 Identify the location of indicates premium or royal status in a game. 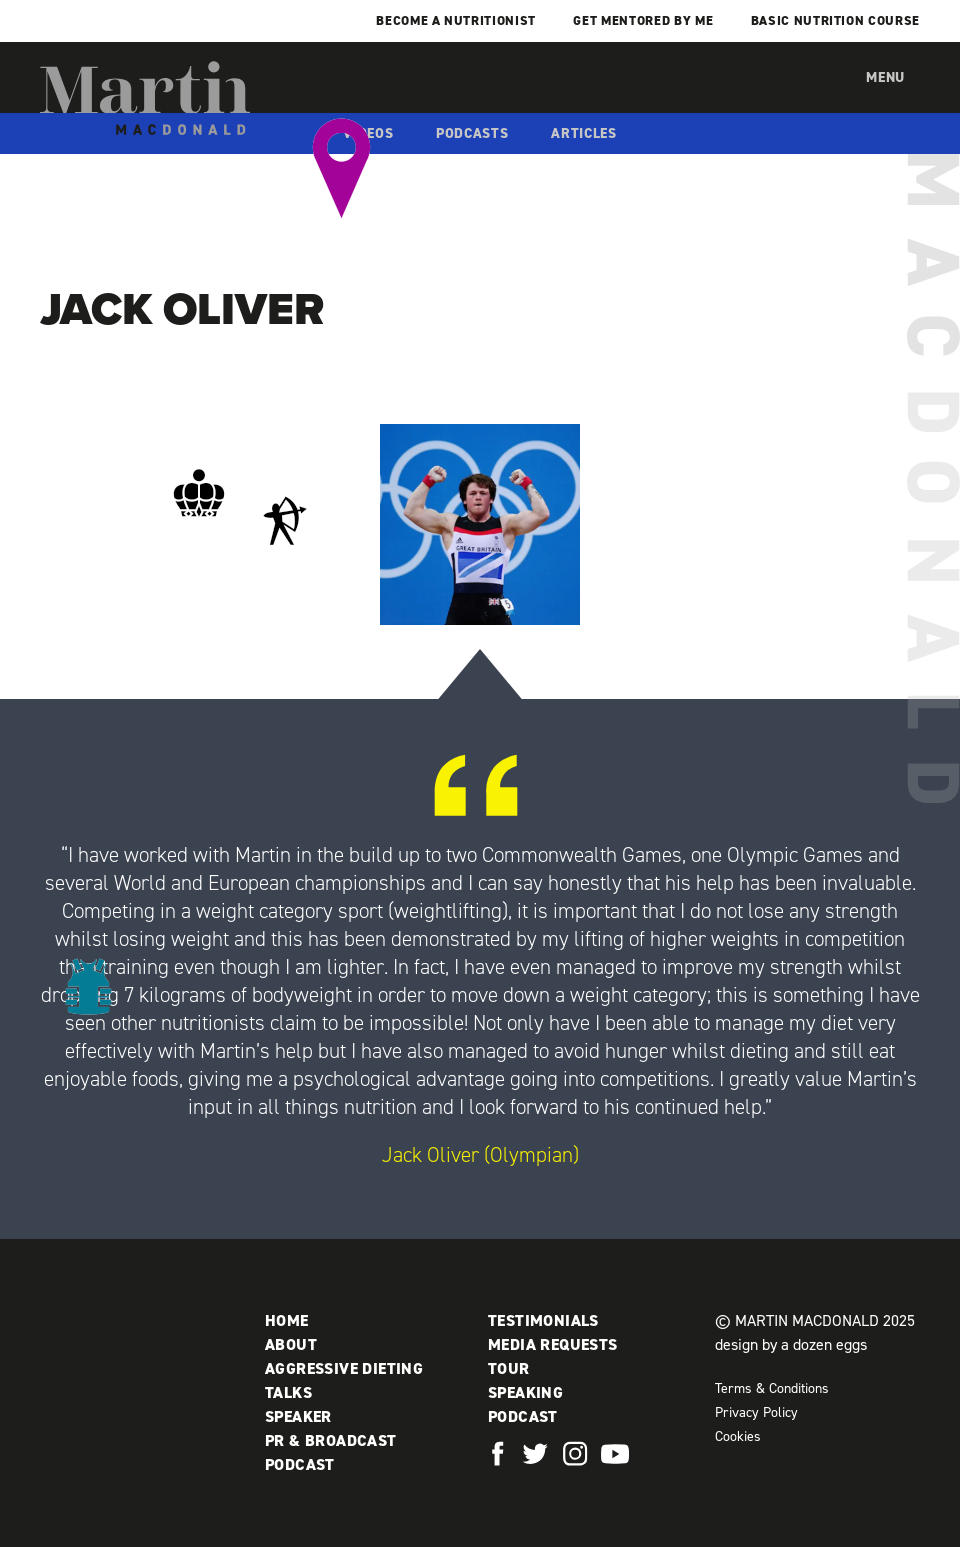
(199, 493).